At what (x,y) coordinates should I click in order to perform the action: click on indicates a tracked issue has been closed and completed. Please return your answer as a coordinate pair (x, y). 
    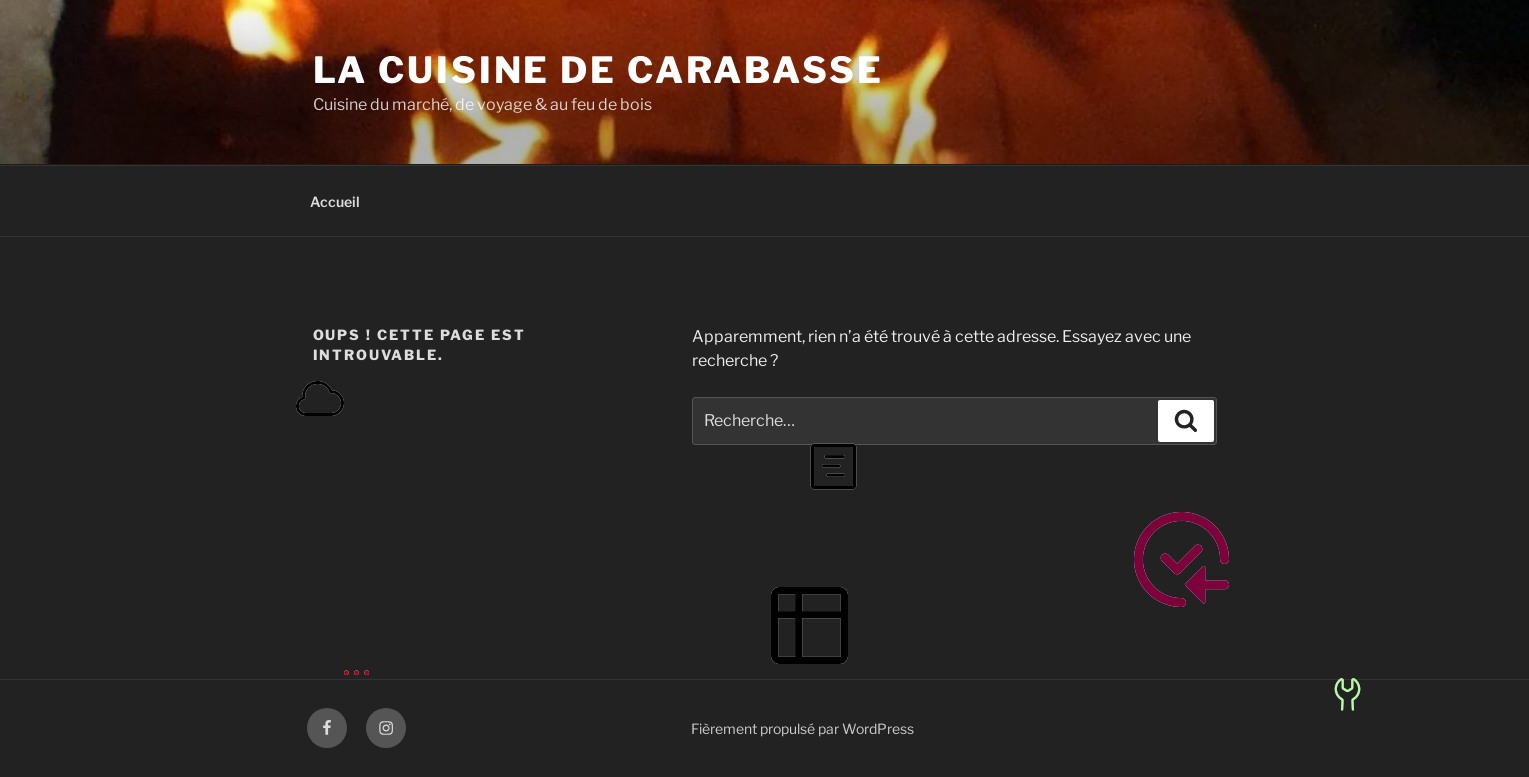
    Looking at the image, I should click on (1181, 559).